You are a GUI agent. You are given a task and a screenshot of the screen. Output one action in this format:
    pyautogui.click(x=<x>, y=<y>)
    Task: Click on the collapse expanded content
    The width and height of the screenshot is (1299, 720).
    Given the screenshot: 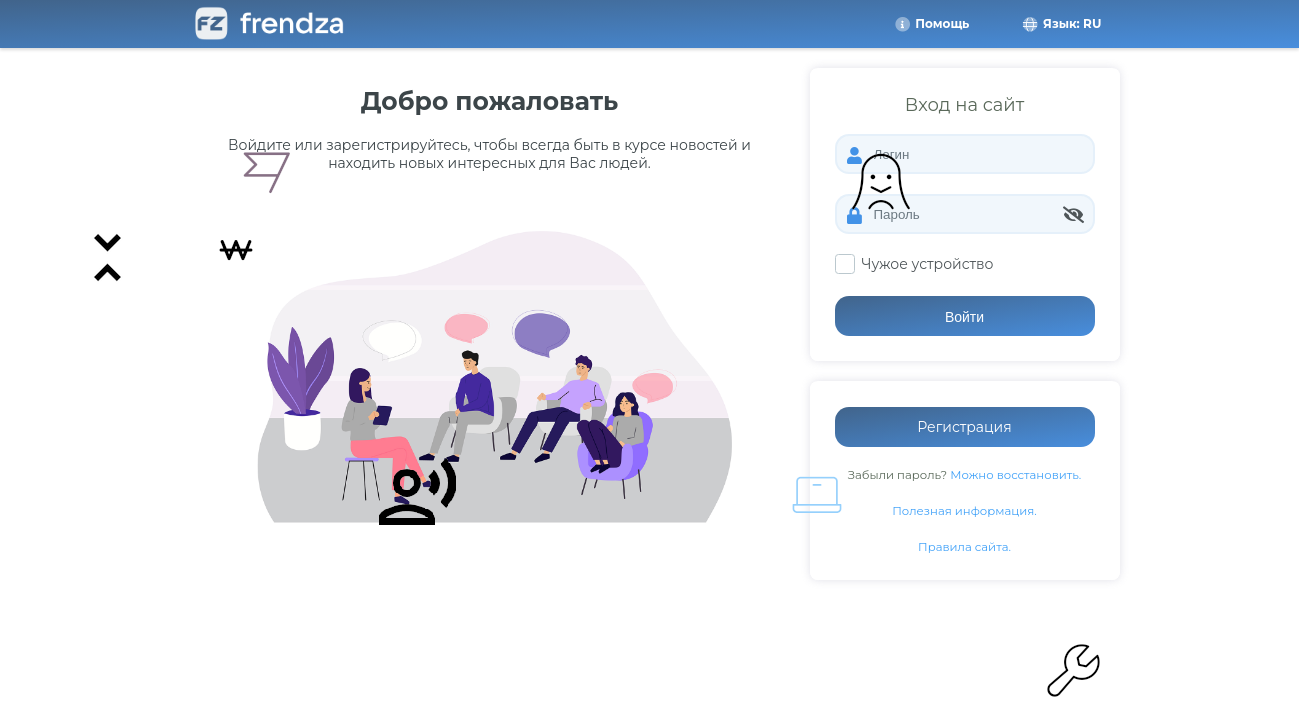 What is the action you would take?
    pyautogui.click(x=107, y=257)
    